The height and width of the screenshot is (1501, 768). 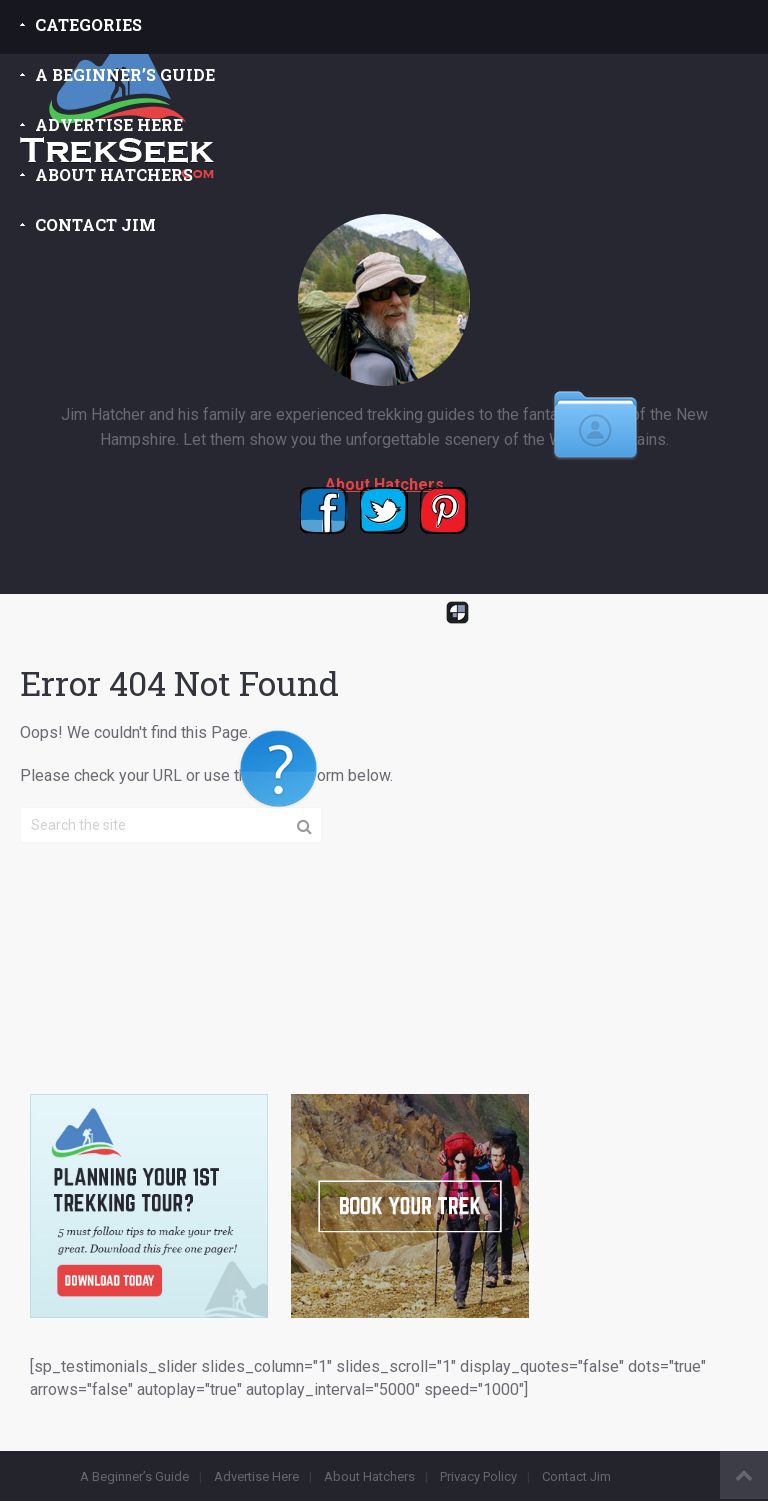 What do you see at coordinates (278, 768) in the screenshot?
I see `open the help center or documentation` at bounding box center [278, 768].